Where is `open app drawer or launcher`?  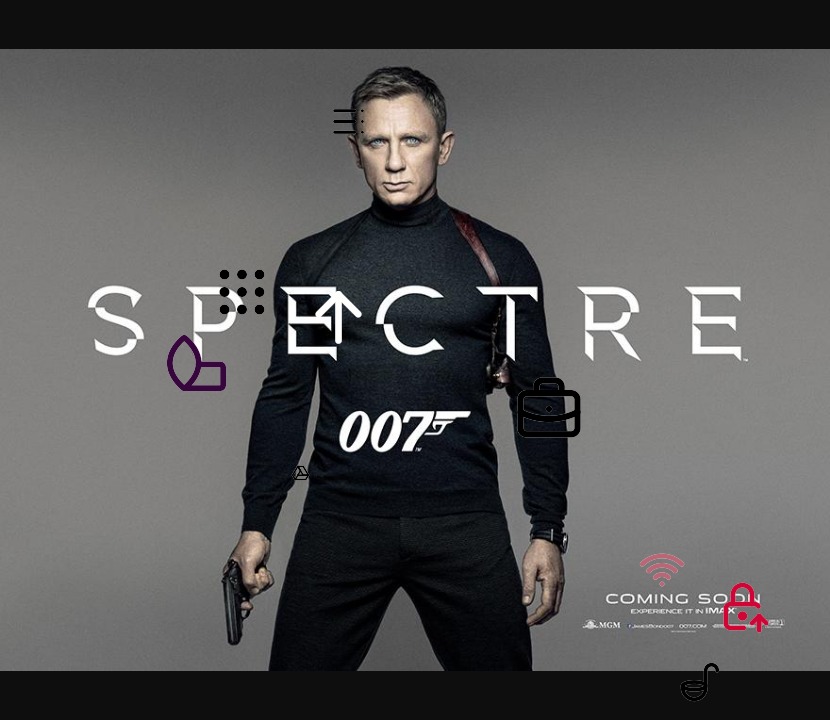
open app drawer or launcher is located at coordinates (242, 292).